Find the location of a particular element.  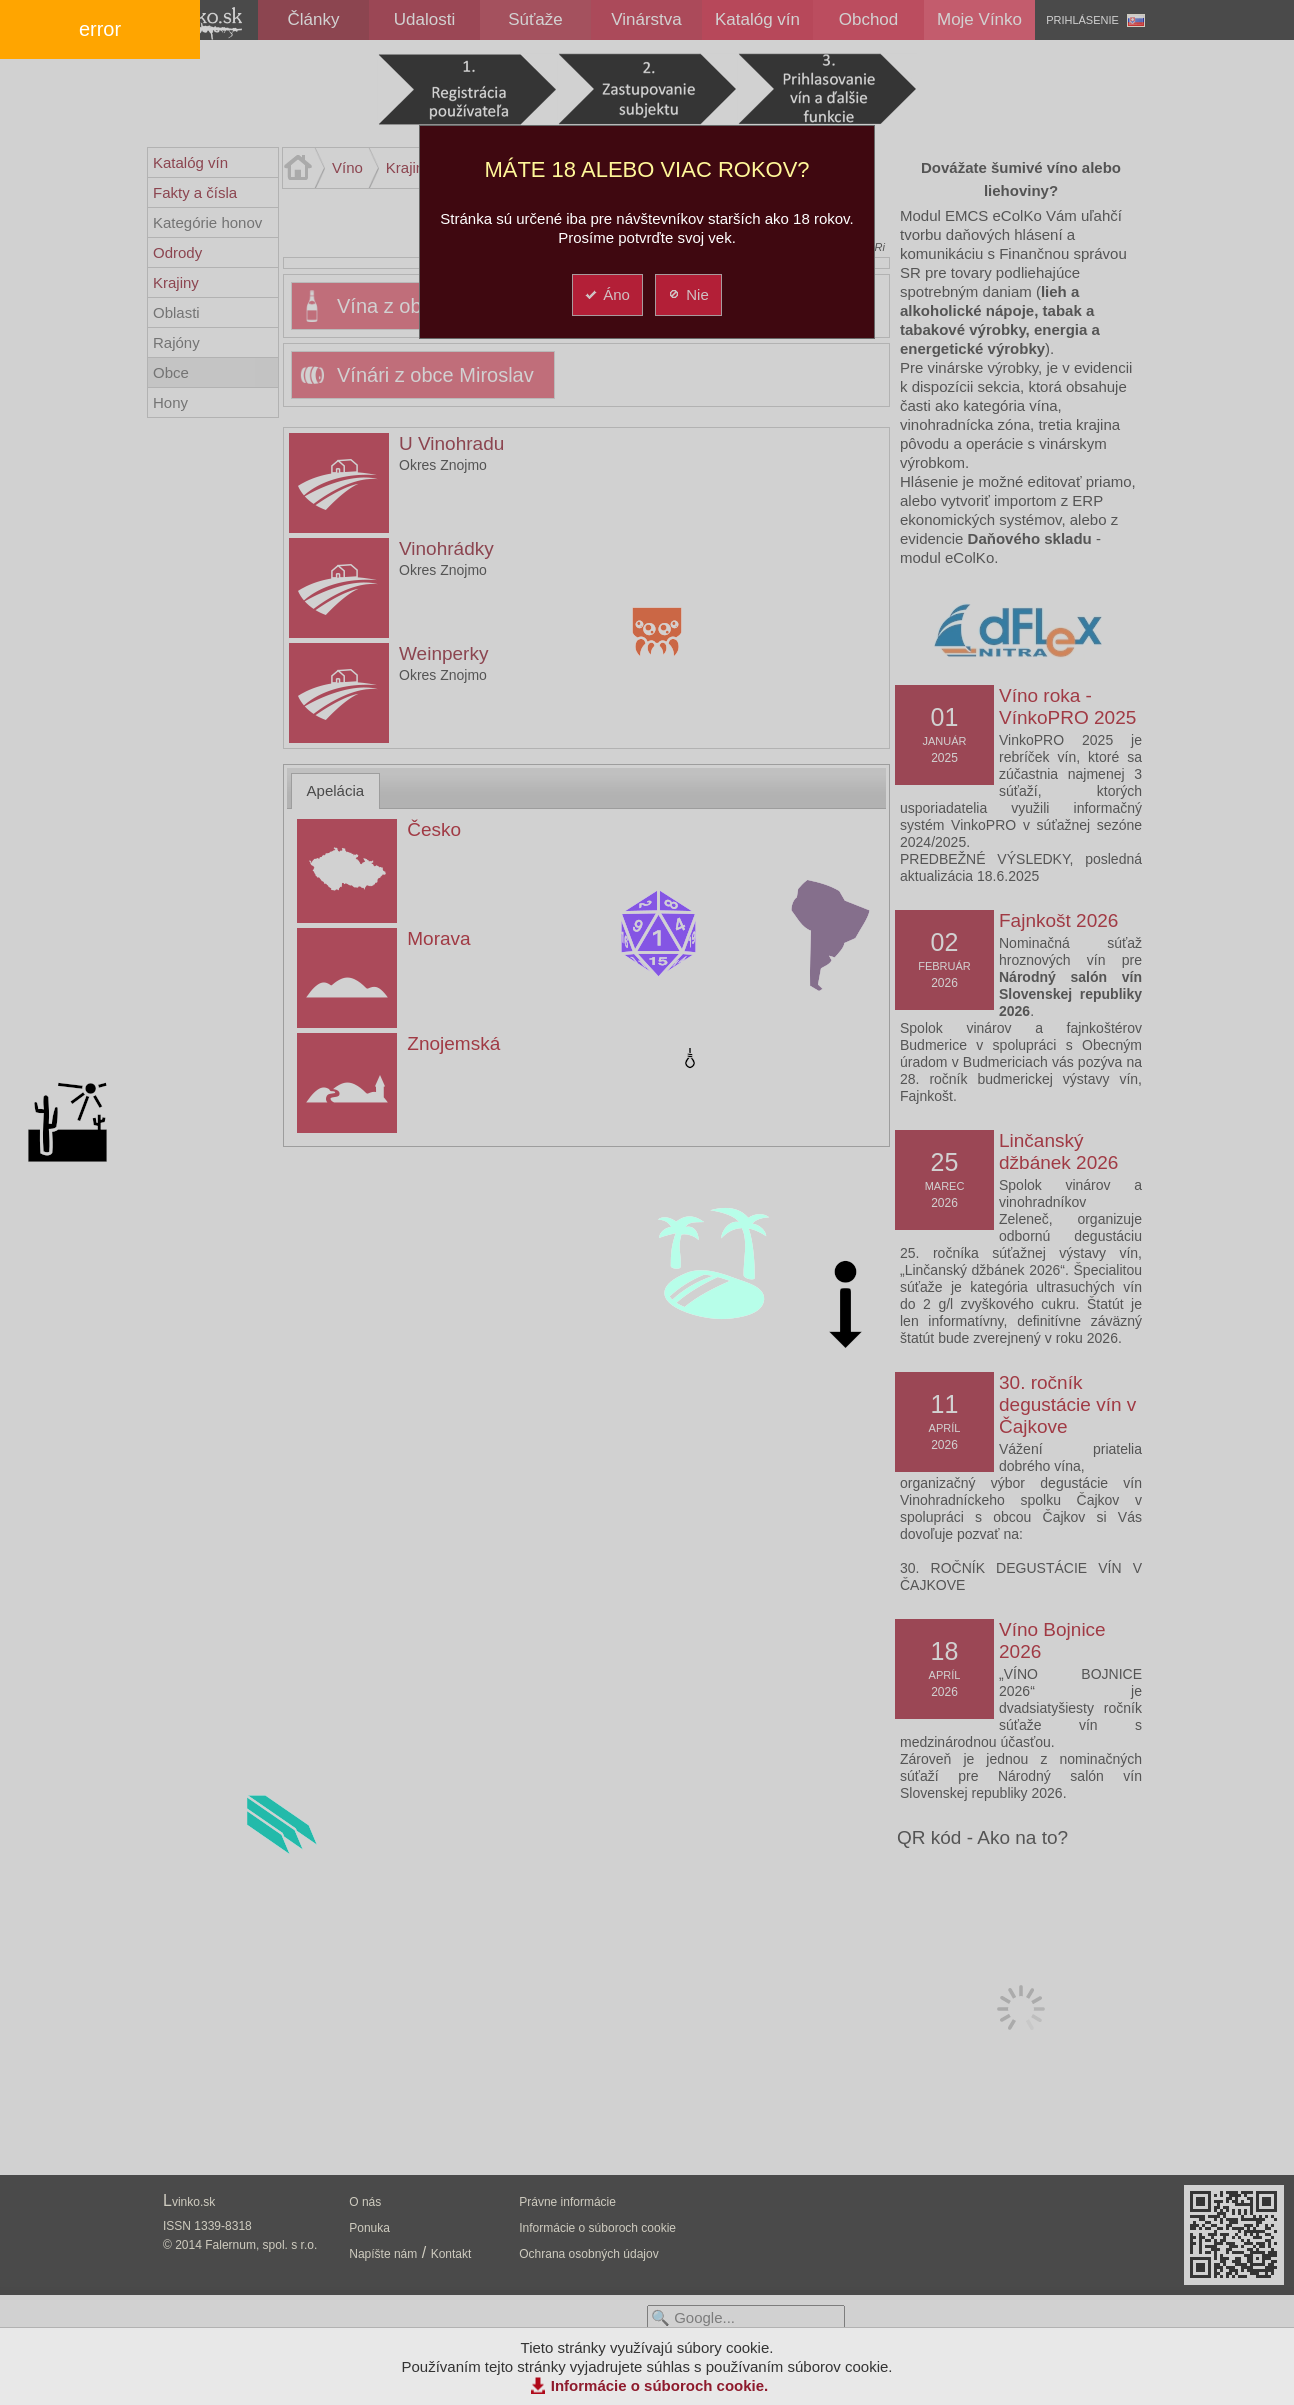

view South America region is located at coordinates (830, 935).